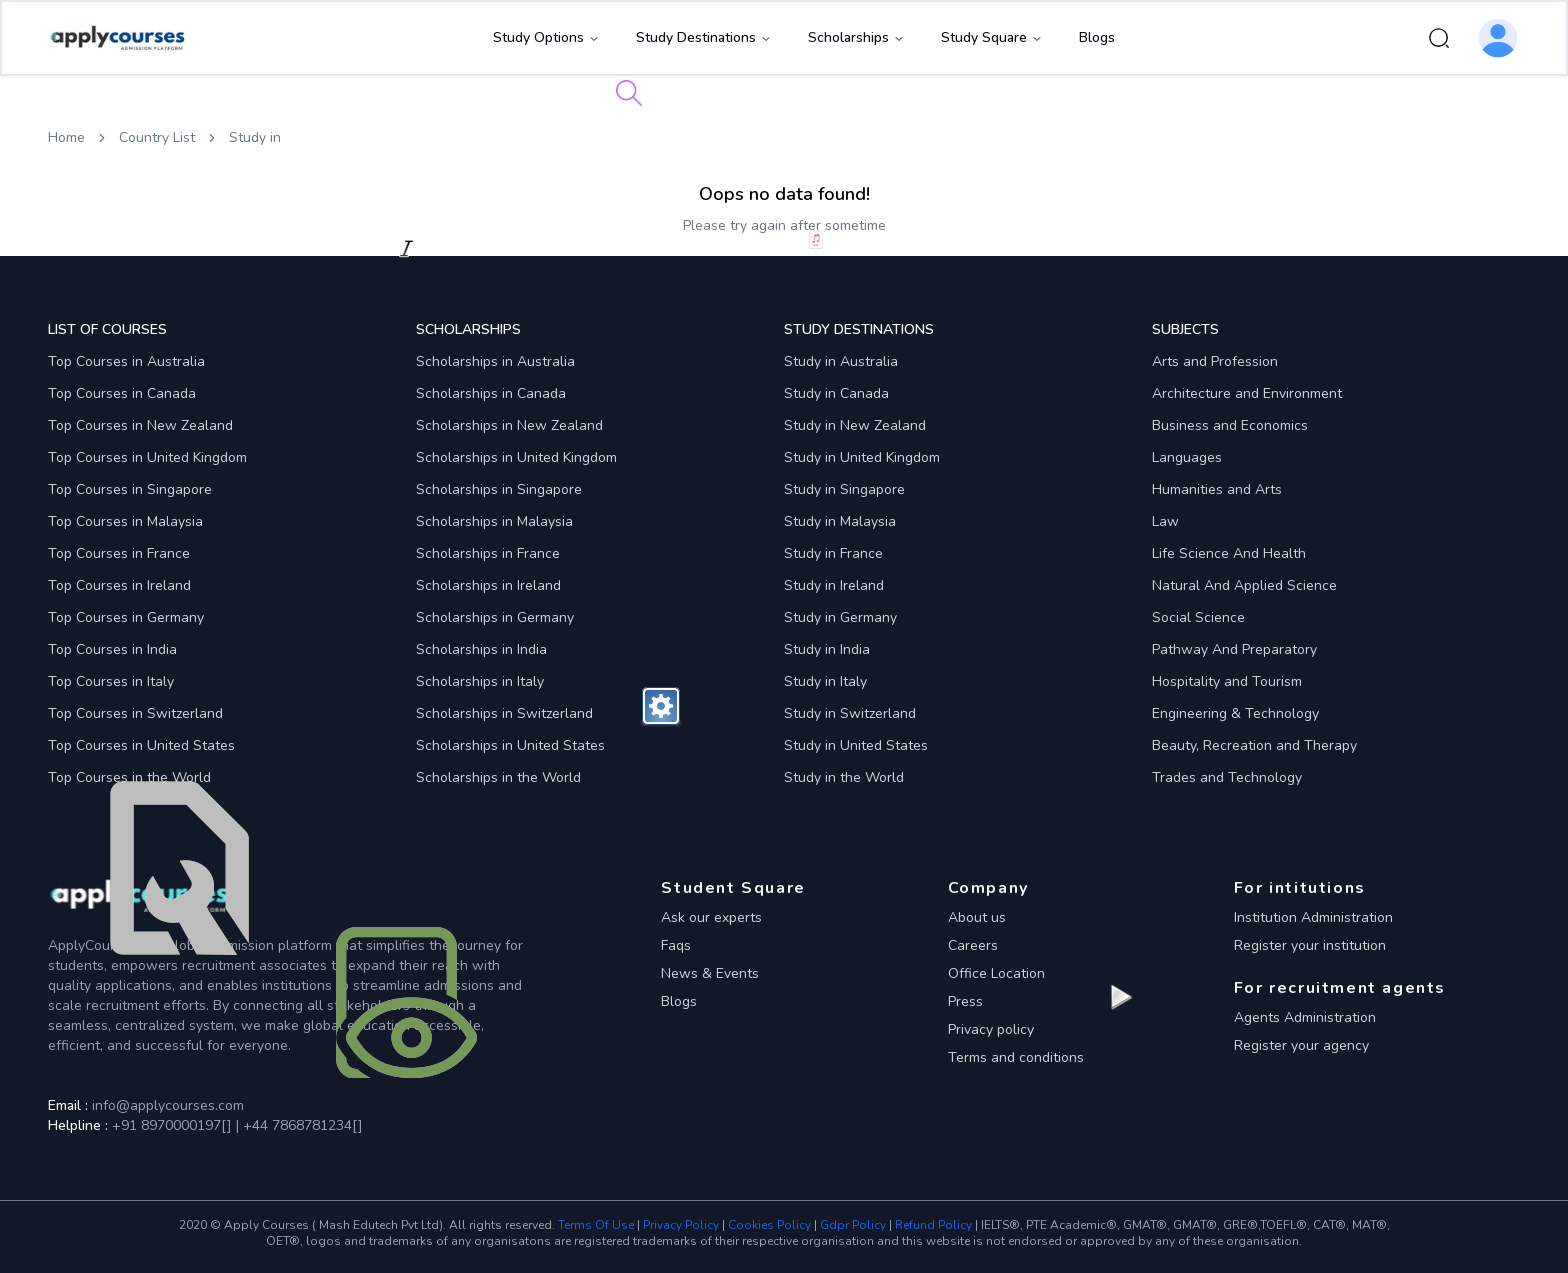  Describe the element at coordinates (661, 708) in the screenshot. I see `access system settings` at that location.